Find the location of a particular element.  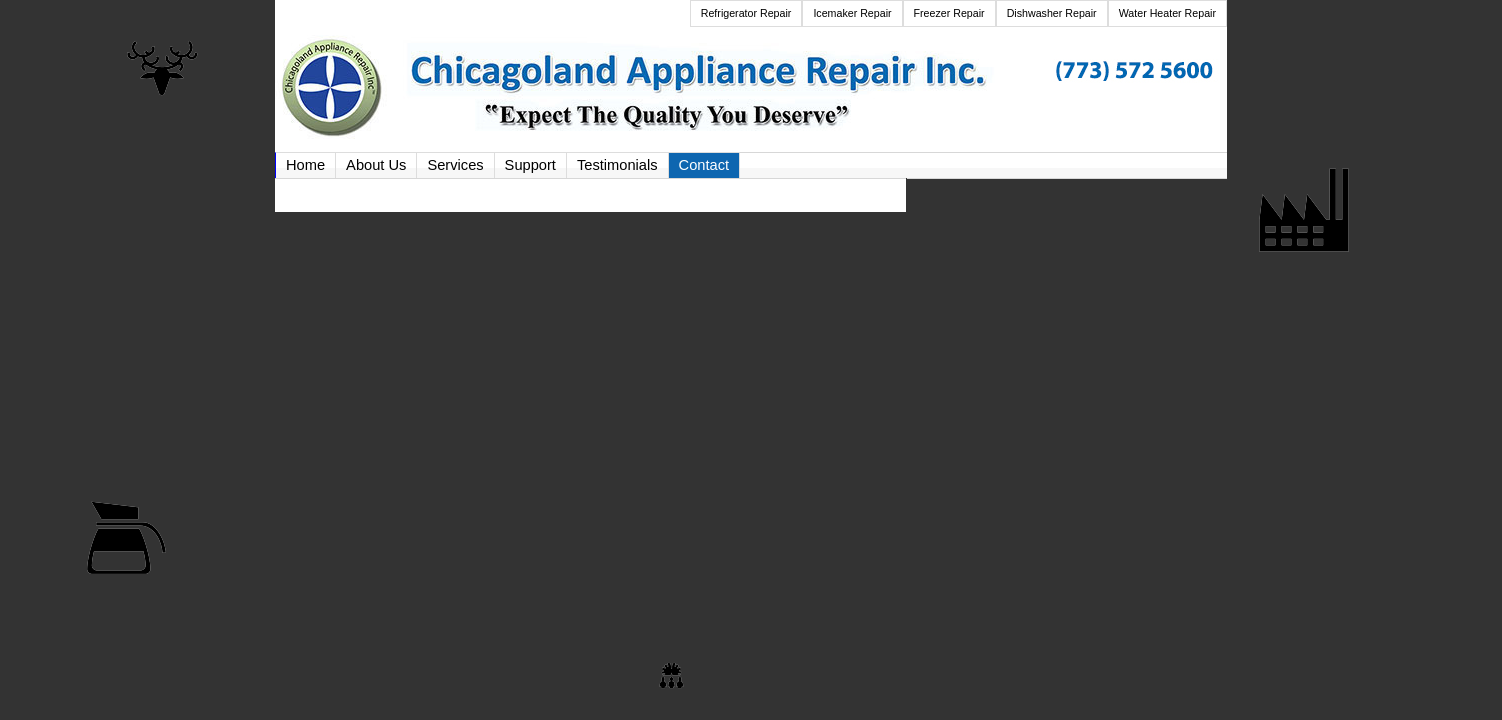

access factory or manufacturing settings is located at coordinates (1304, 207).